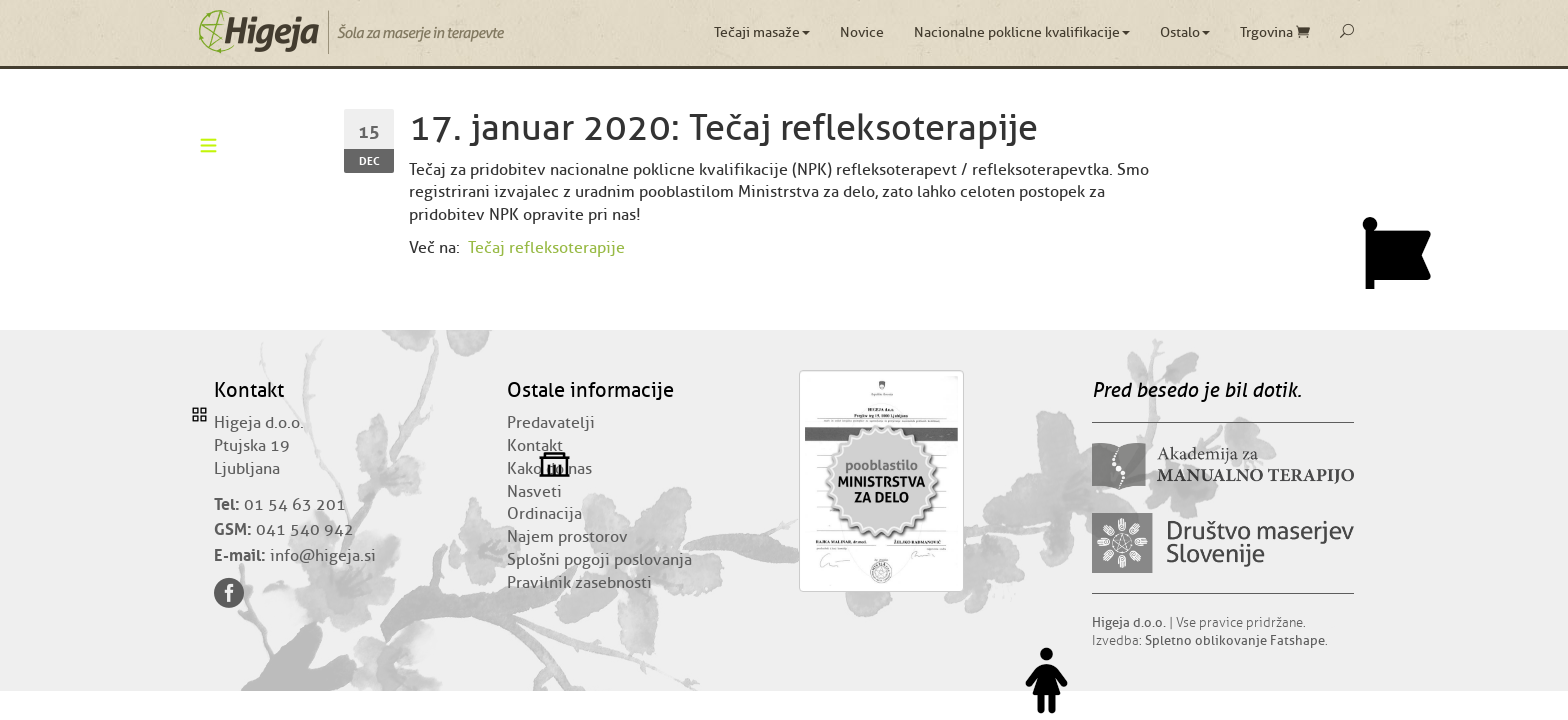  I want to click on access app grid or menu, so click(199, 414).